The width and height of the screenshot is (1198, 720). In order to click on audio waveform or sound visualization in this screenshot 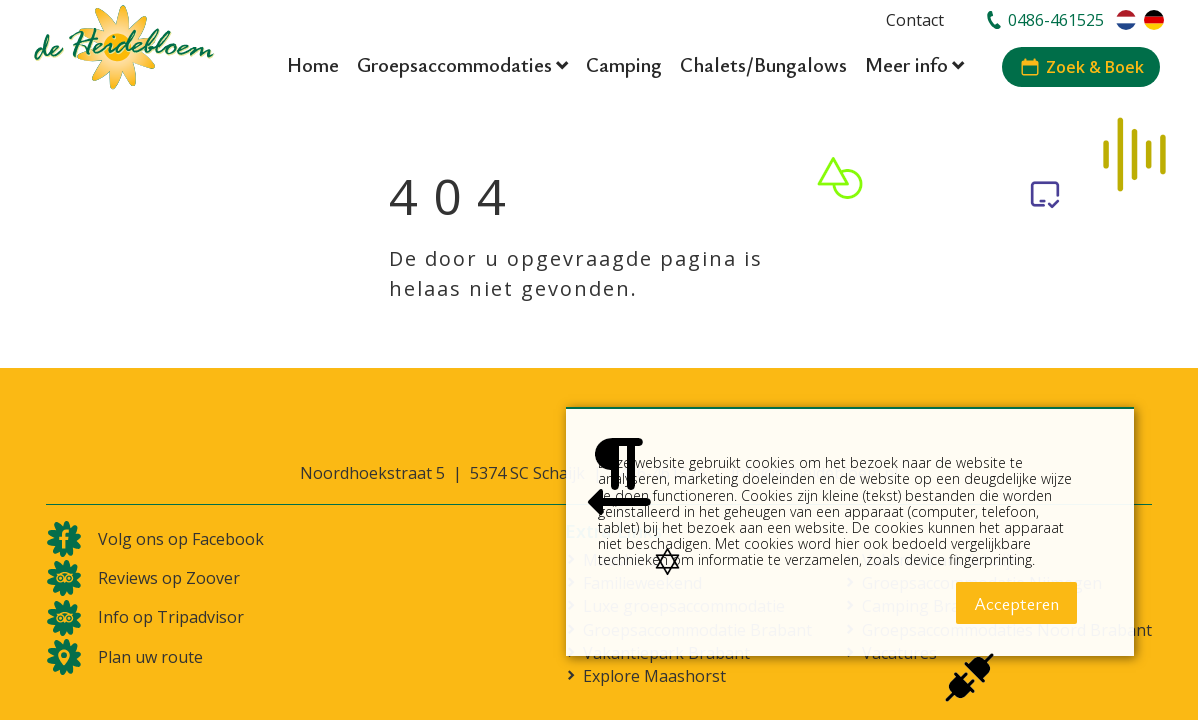, I will do `click(1134, 154)`.